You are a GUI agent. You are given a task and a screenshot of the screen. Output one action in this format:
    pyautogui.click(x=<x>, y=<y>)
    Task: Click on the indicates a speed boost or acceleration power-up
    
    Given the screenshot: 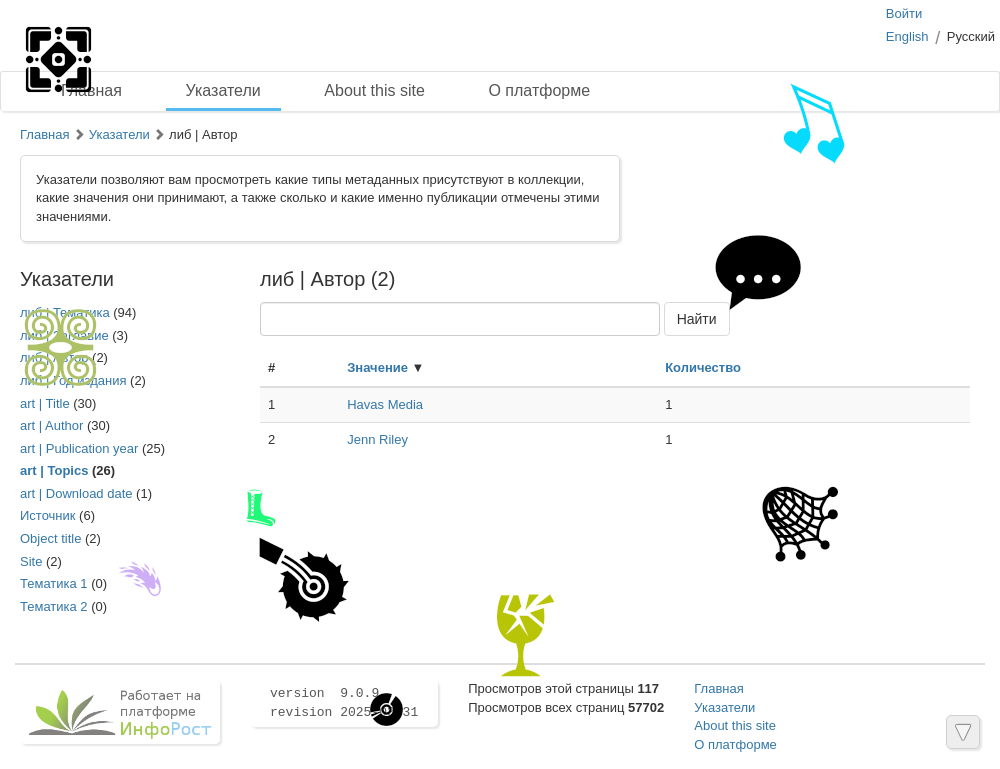 What is the action you would take?
    pyautogui.click(x=140, y=580)
    